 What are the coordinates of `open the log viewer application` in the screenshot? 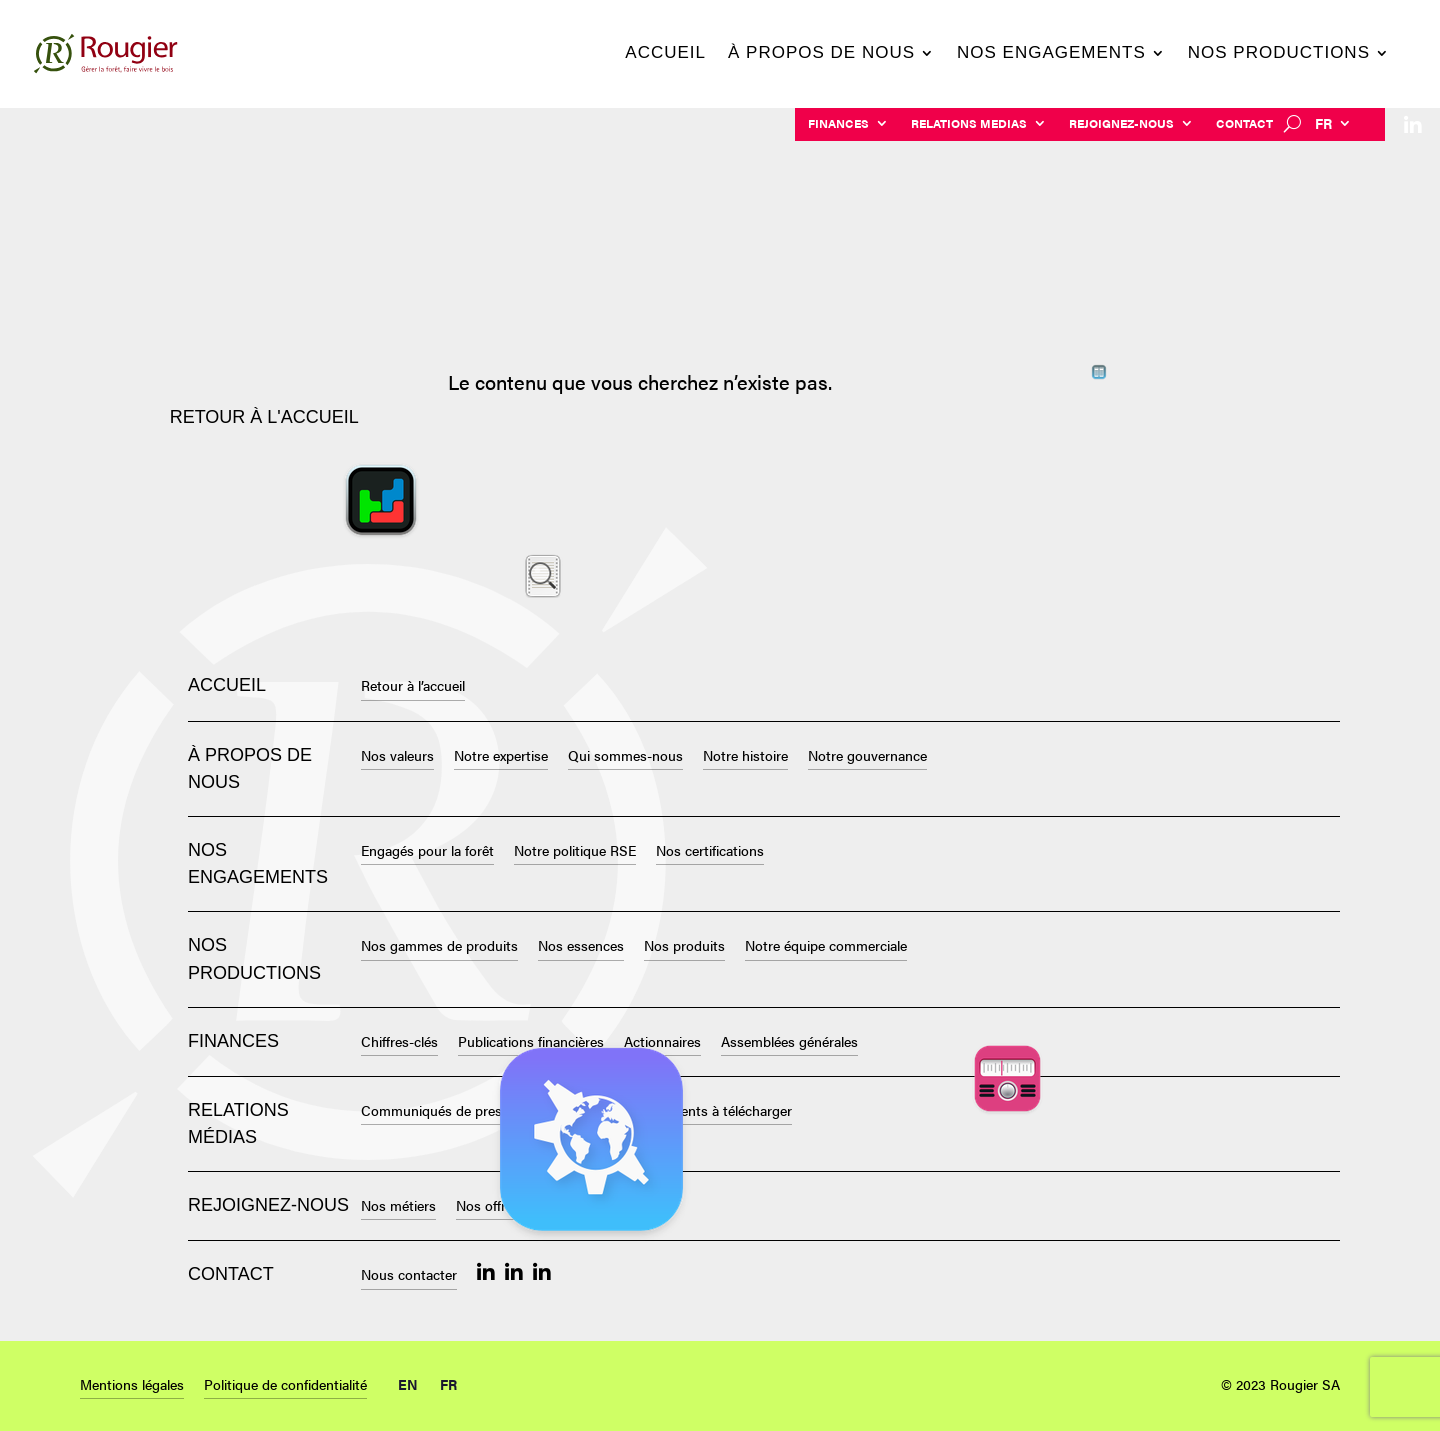 It's located at (543, 576).